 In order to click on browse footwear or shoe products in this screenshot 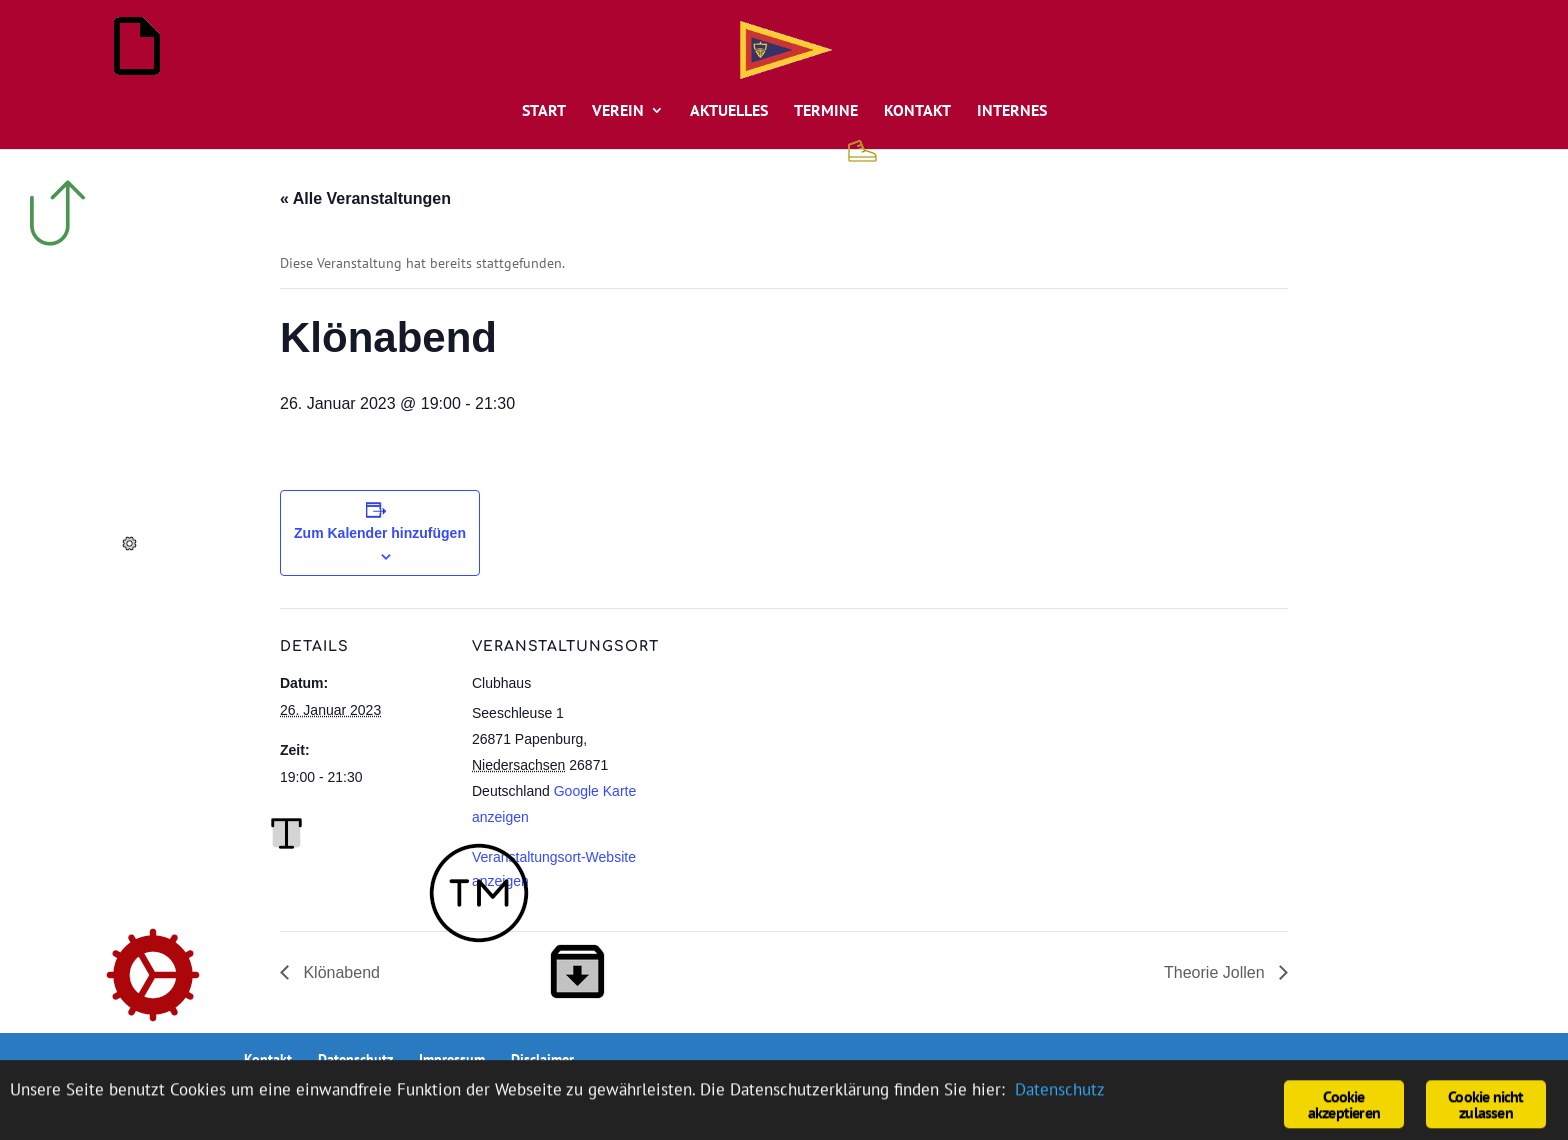, I will do `click(861, 152)`.